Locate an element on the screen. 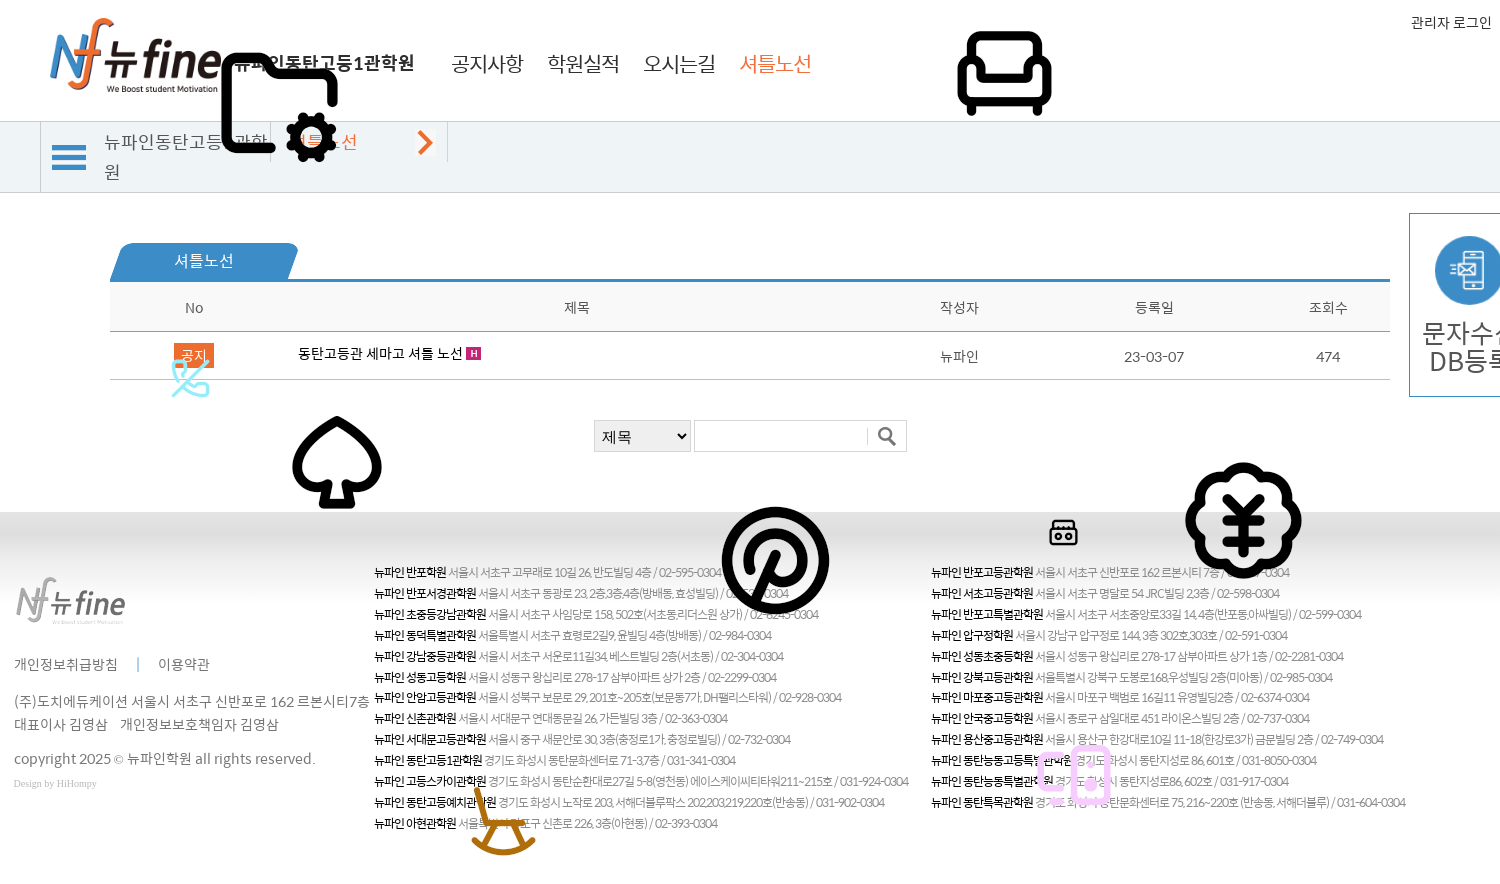 The image size is (1500, 884). access monitor and speaker settings is located at coordinates (1074, 775).